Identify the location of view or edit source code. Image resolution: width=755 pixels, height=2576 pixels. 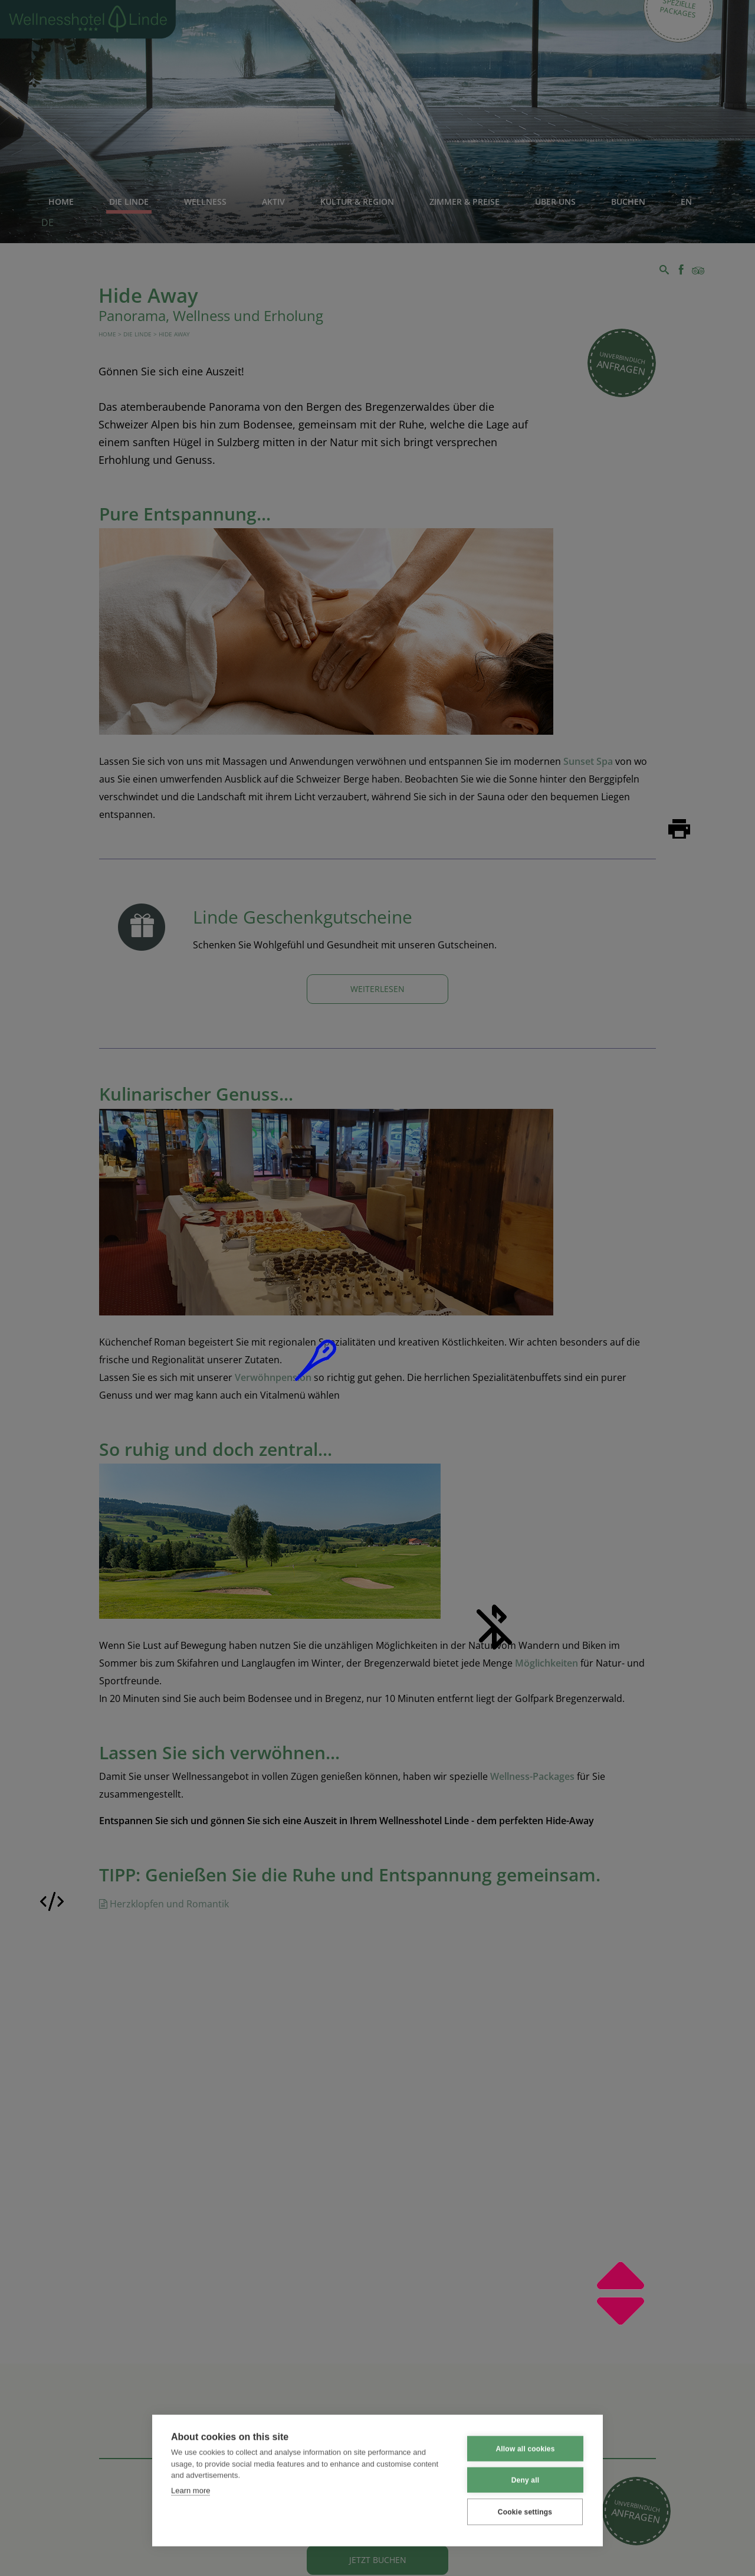
(52, 1901).